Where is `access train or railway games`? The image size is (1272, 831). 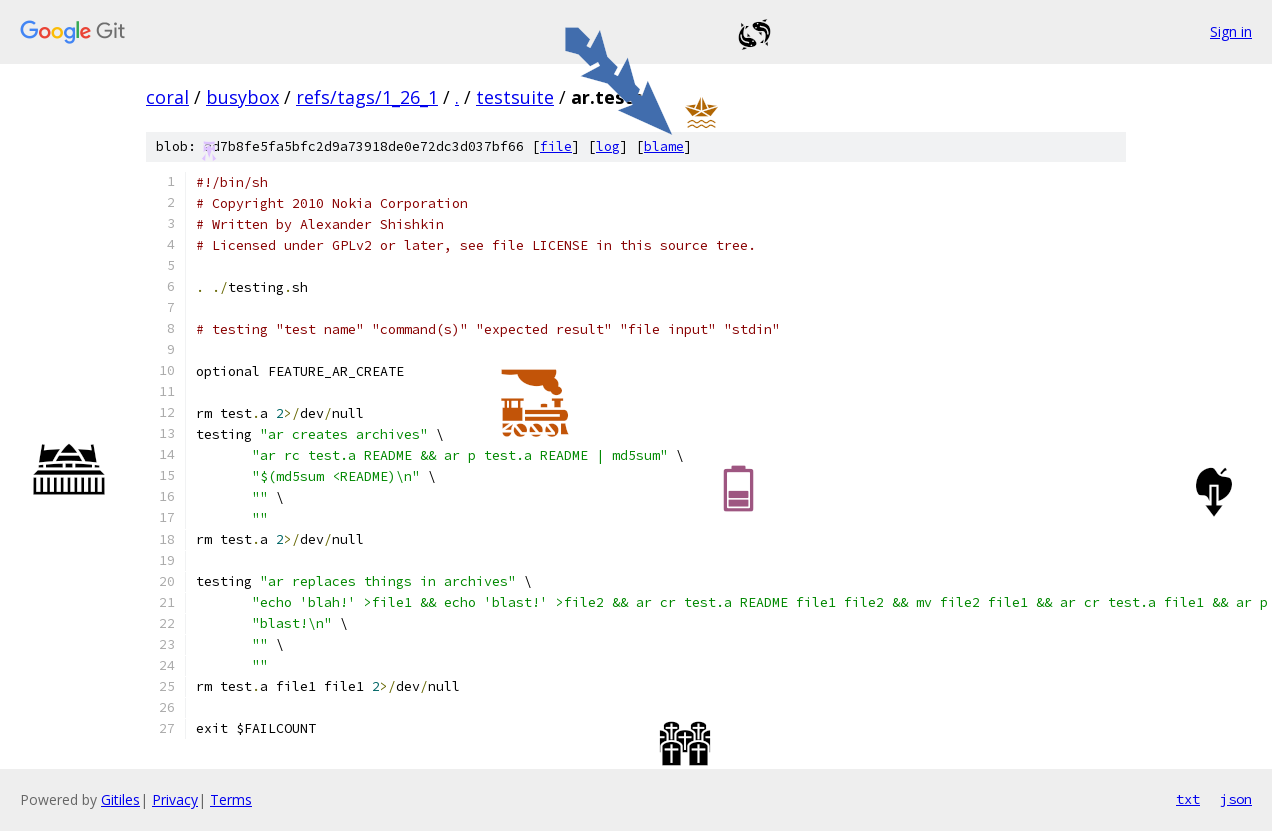 access train or railway games is located at coordinates (535, 403).